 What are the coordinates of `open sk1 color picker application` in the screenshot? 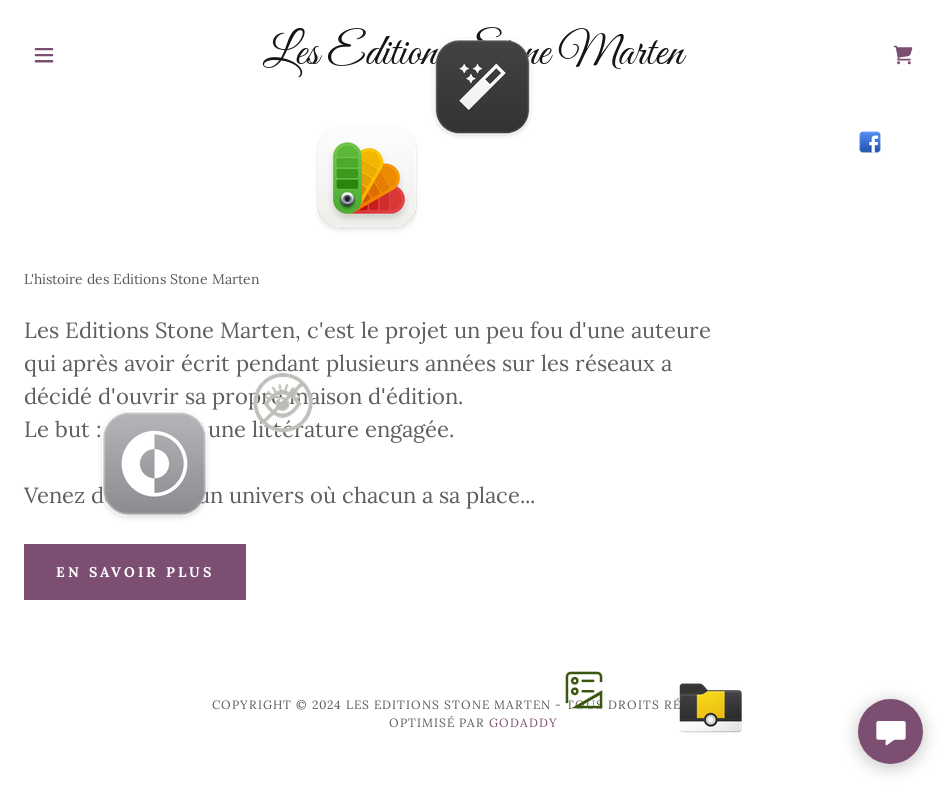 It's located at (367, 178).